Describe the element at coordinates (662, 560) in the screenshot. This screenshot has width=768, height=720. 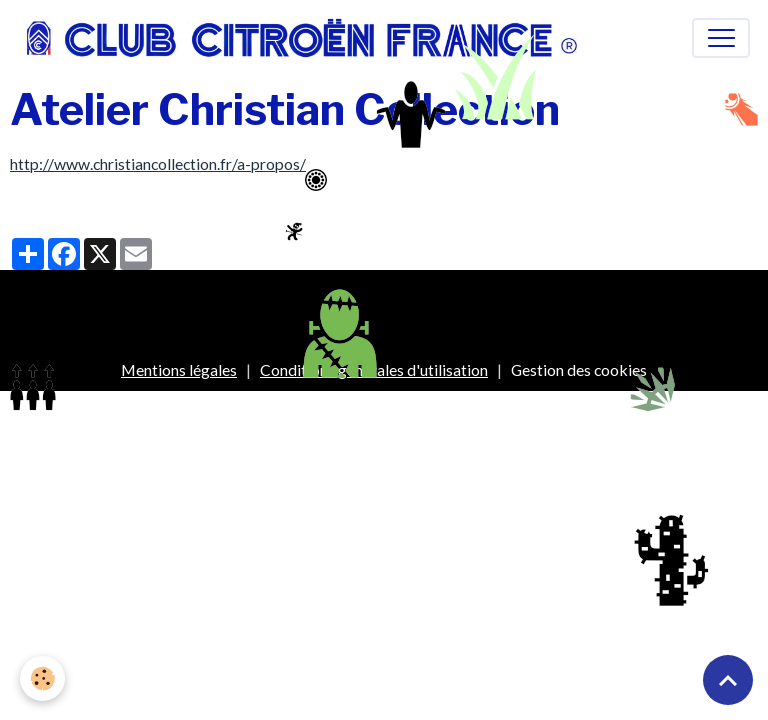
I see `desert or arid environment indicator` at that location.